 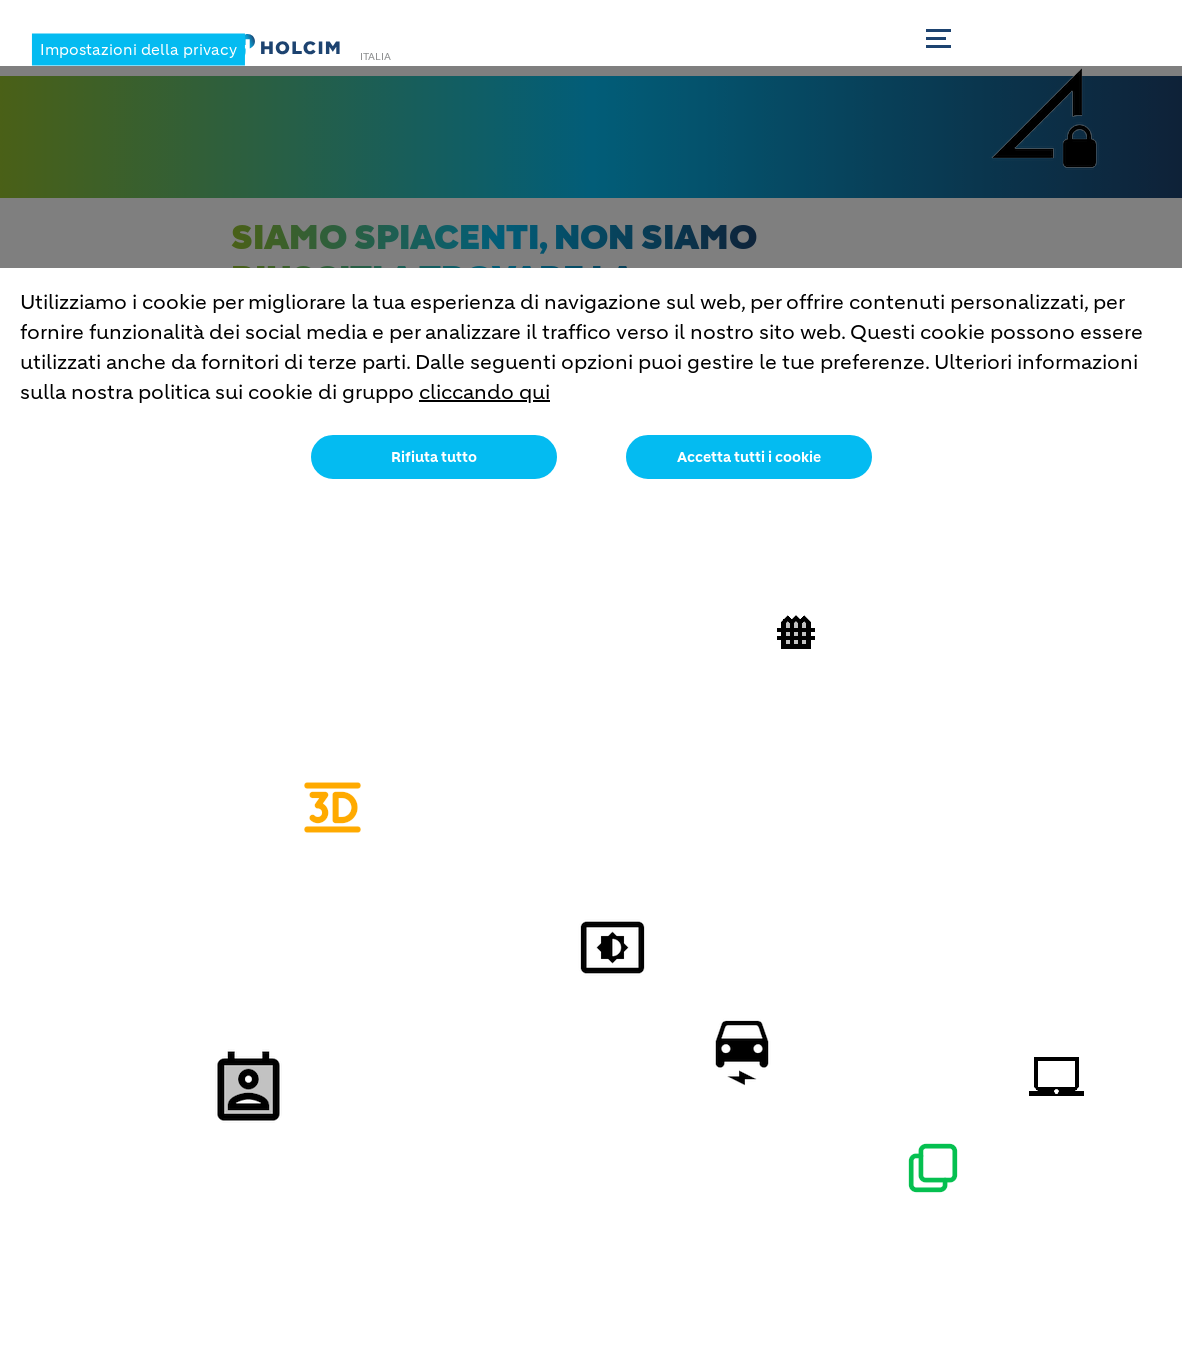 What do you see at coordinates (1056, 1077) in the screenshot?
I see `switch to desktop view` at bounding box center [1056, 1077].